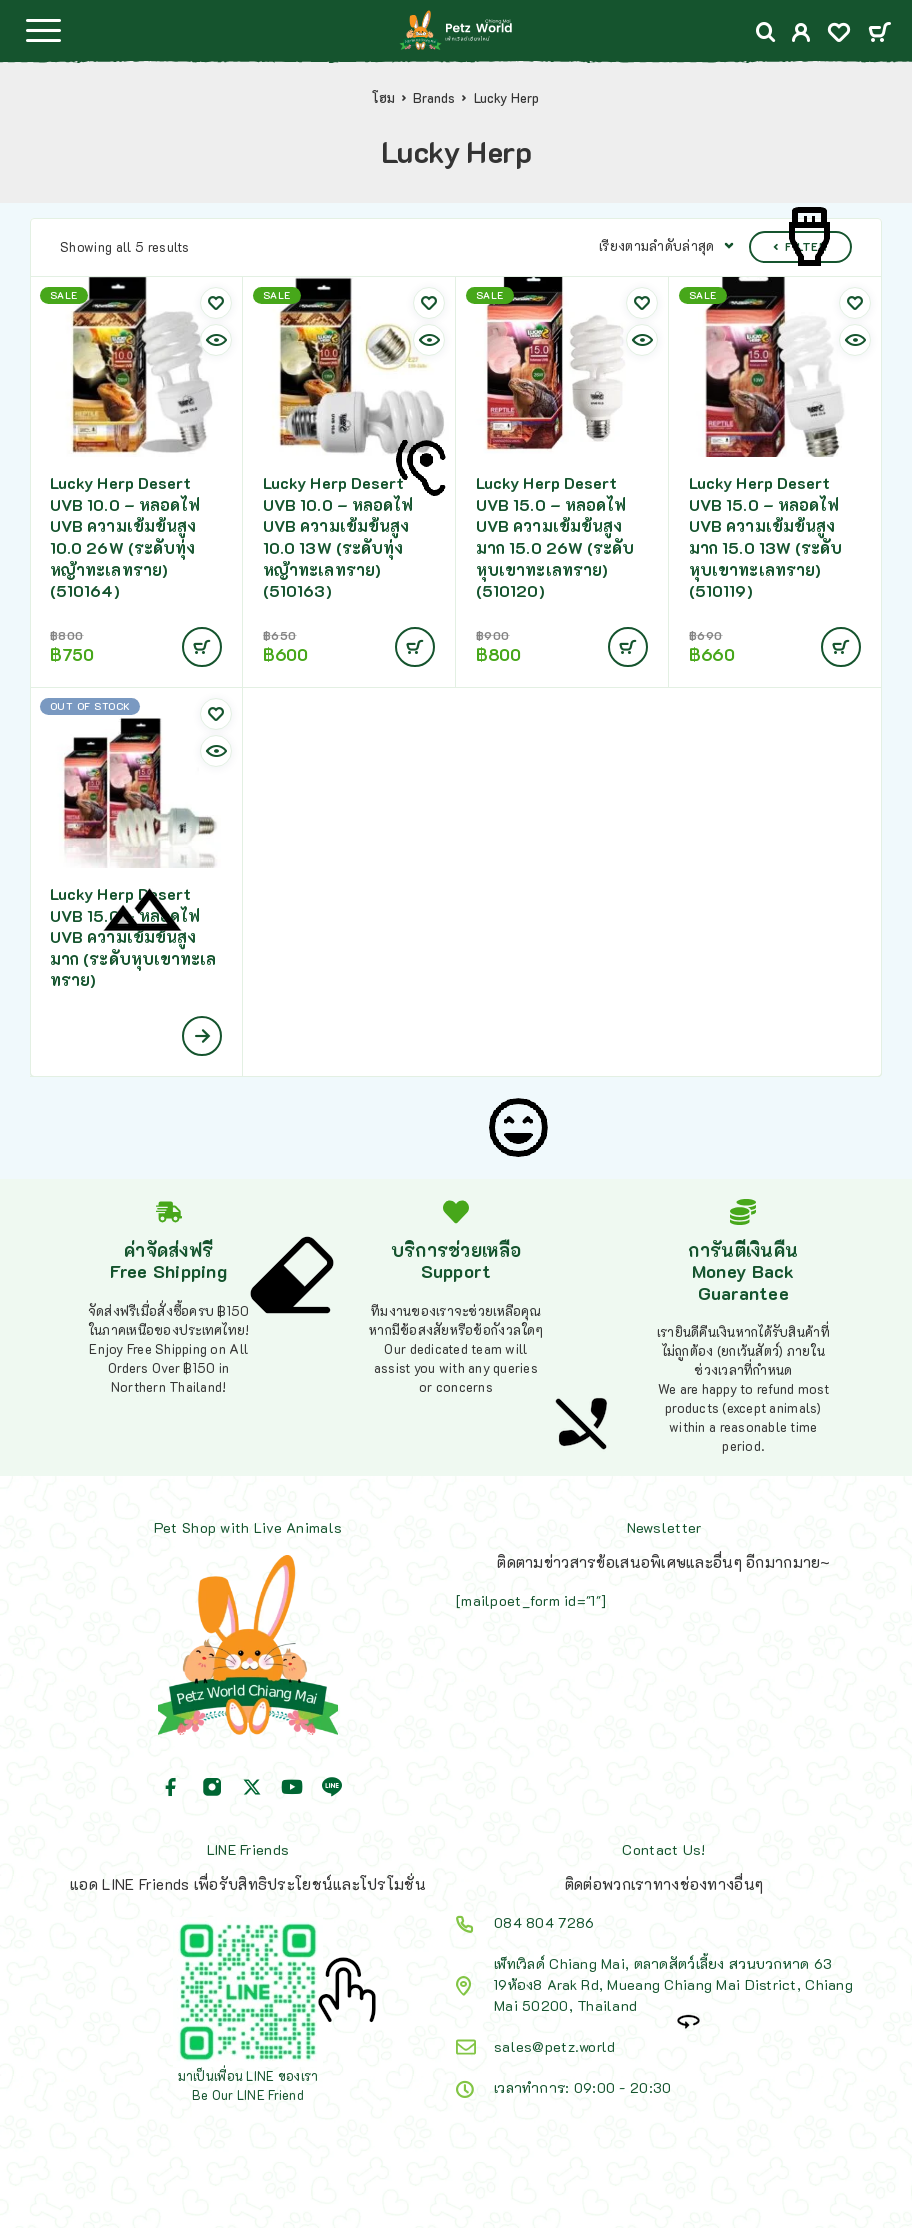  I want to click on erase or clear content, so click(292, 1275).